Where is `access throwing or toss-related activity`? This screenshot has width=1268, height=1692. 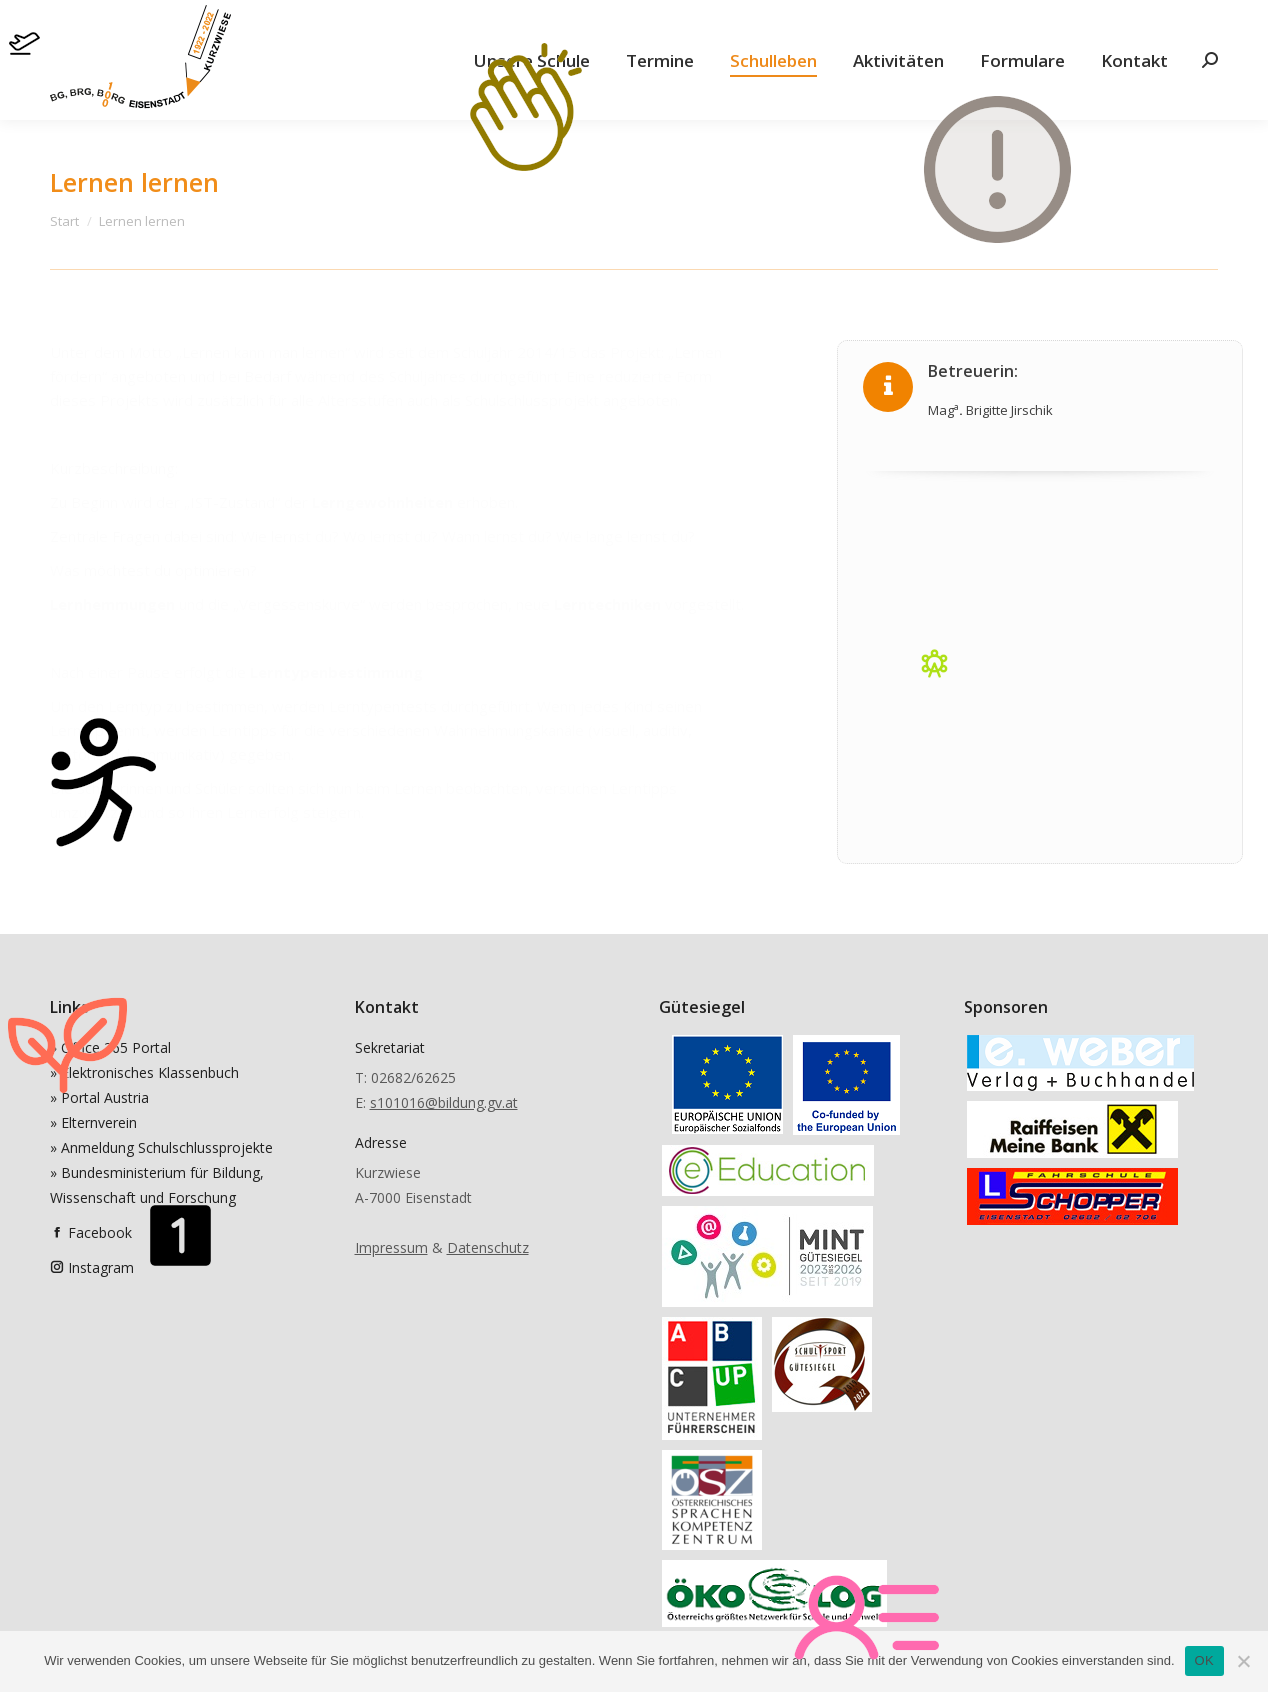 access throwing or toss-related activity is located at coordinates (99, 780).